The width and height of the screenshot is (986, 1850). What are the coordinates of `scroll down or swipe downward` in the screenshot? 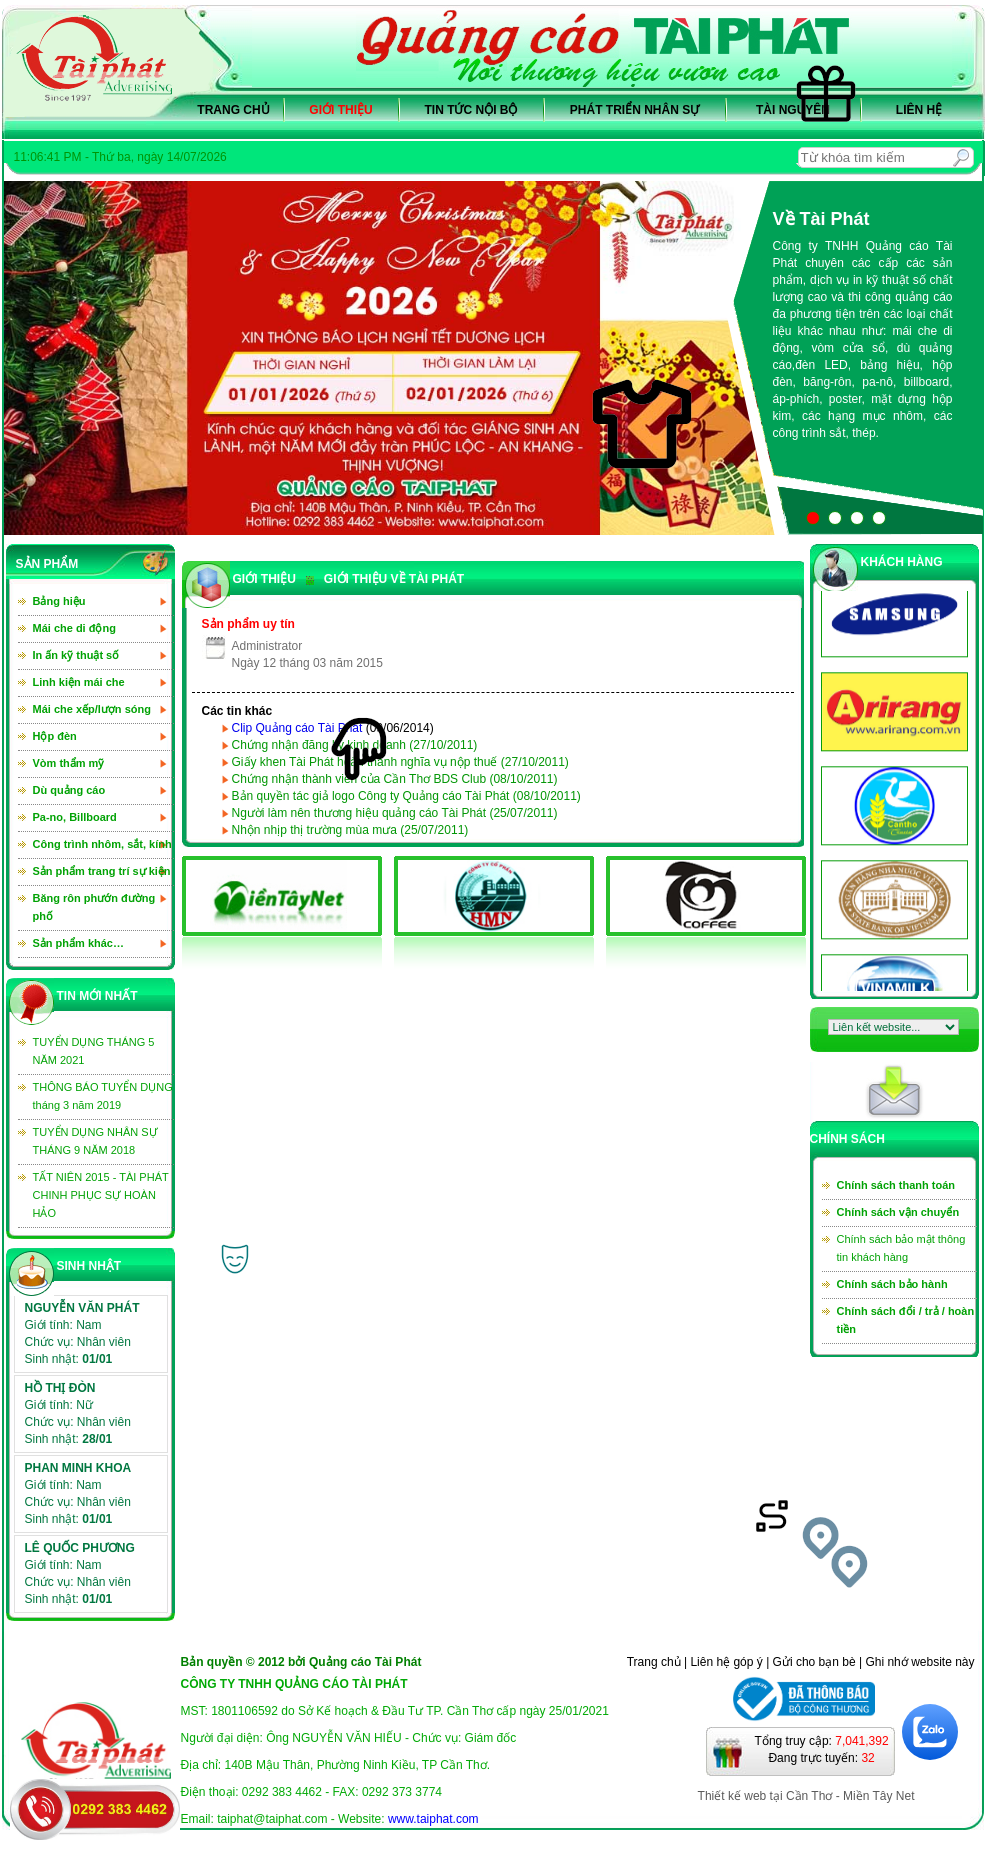 It's located at (359, 747).